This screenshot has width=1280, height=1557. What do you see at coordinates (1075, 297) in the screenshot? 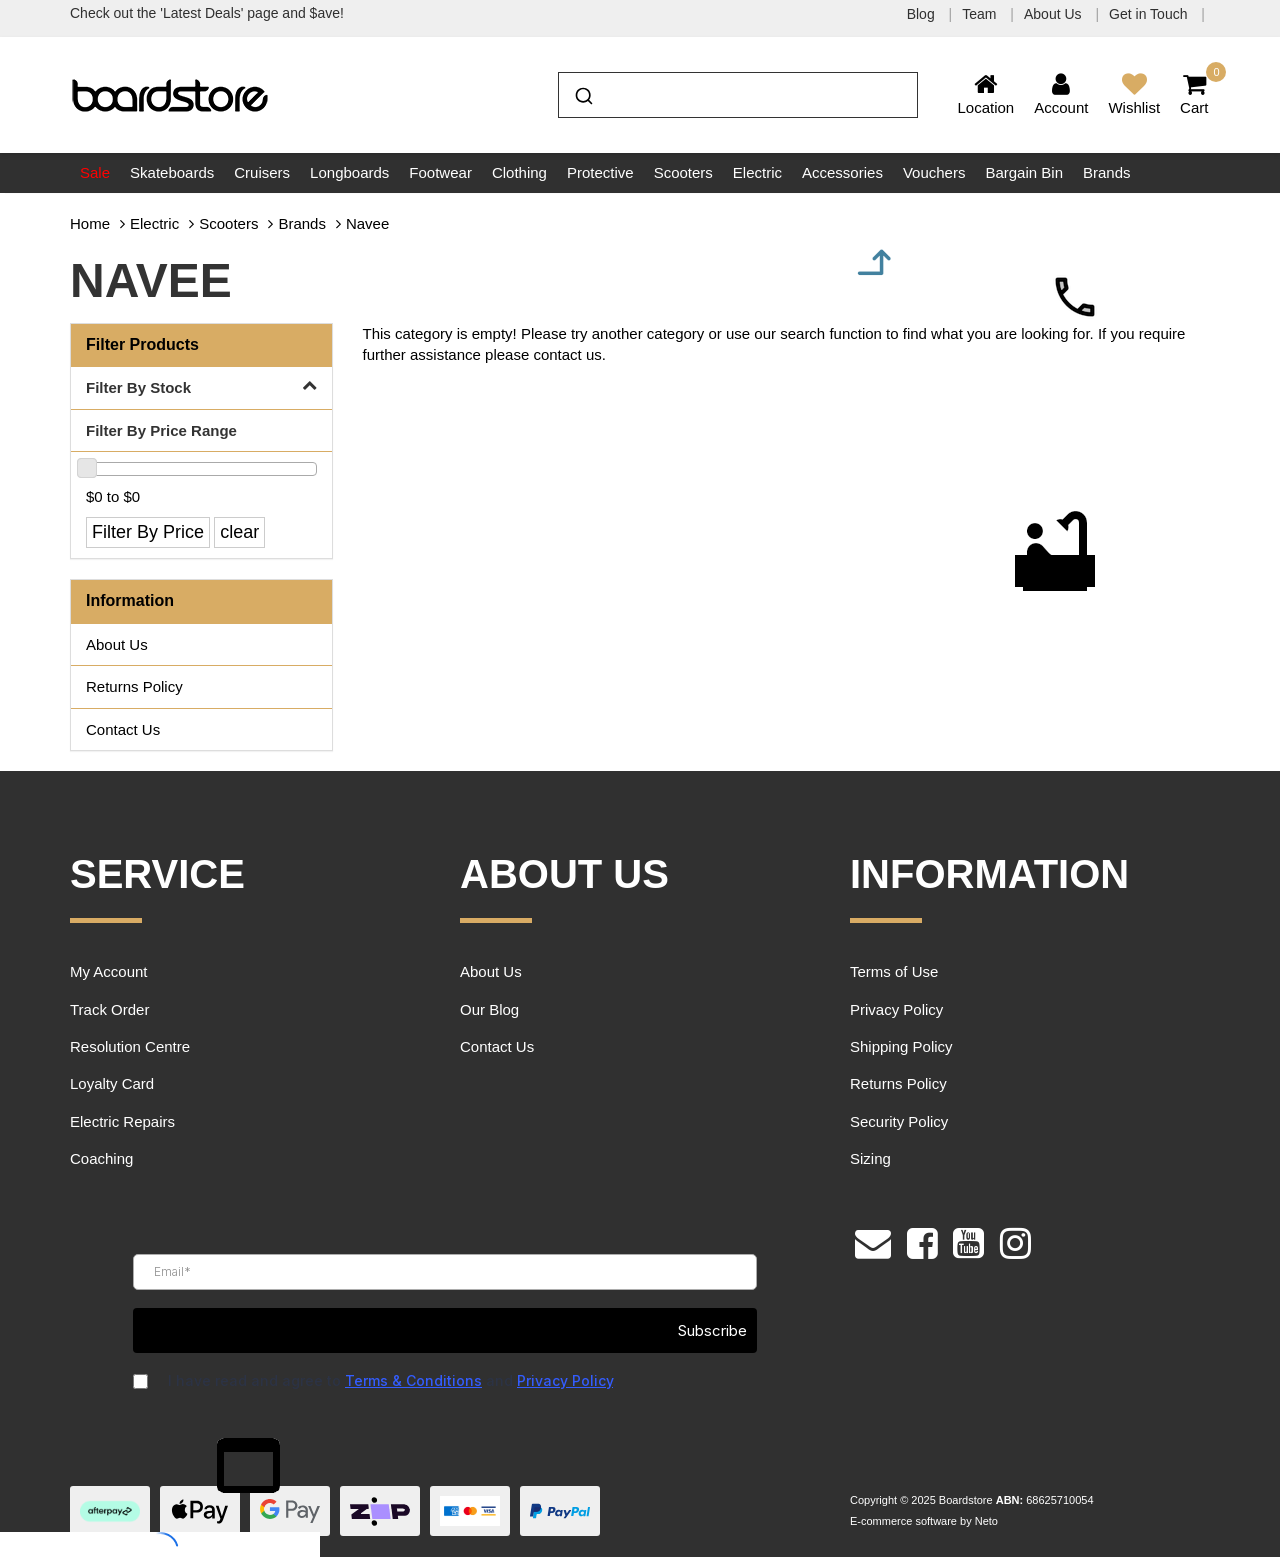
I see `make a phone call` at bounding box center [1075, 297].